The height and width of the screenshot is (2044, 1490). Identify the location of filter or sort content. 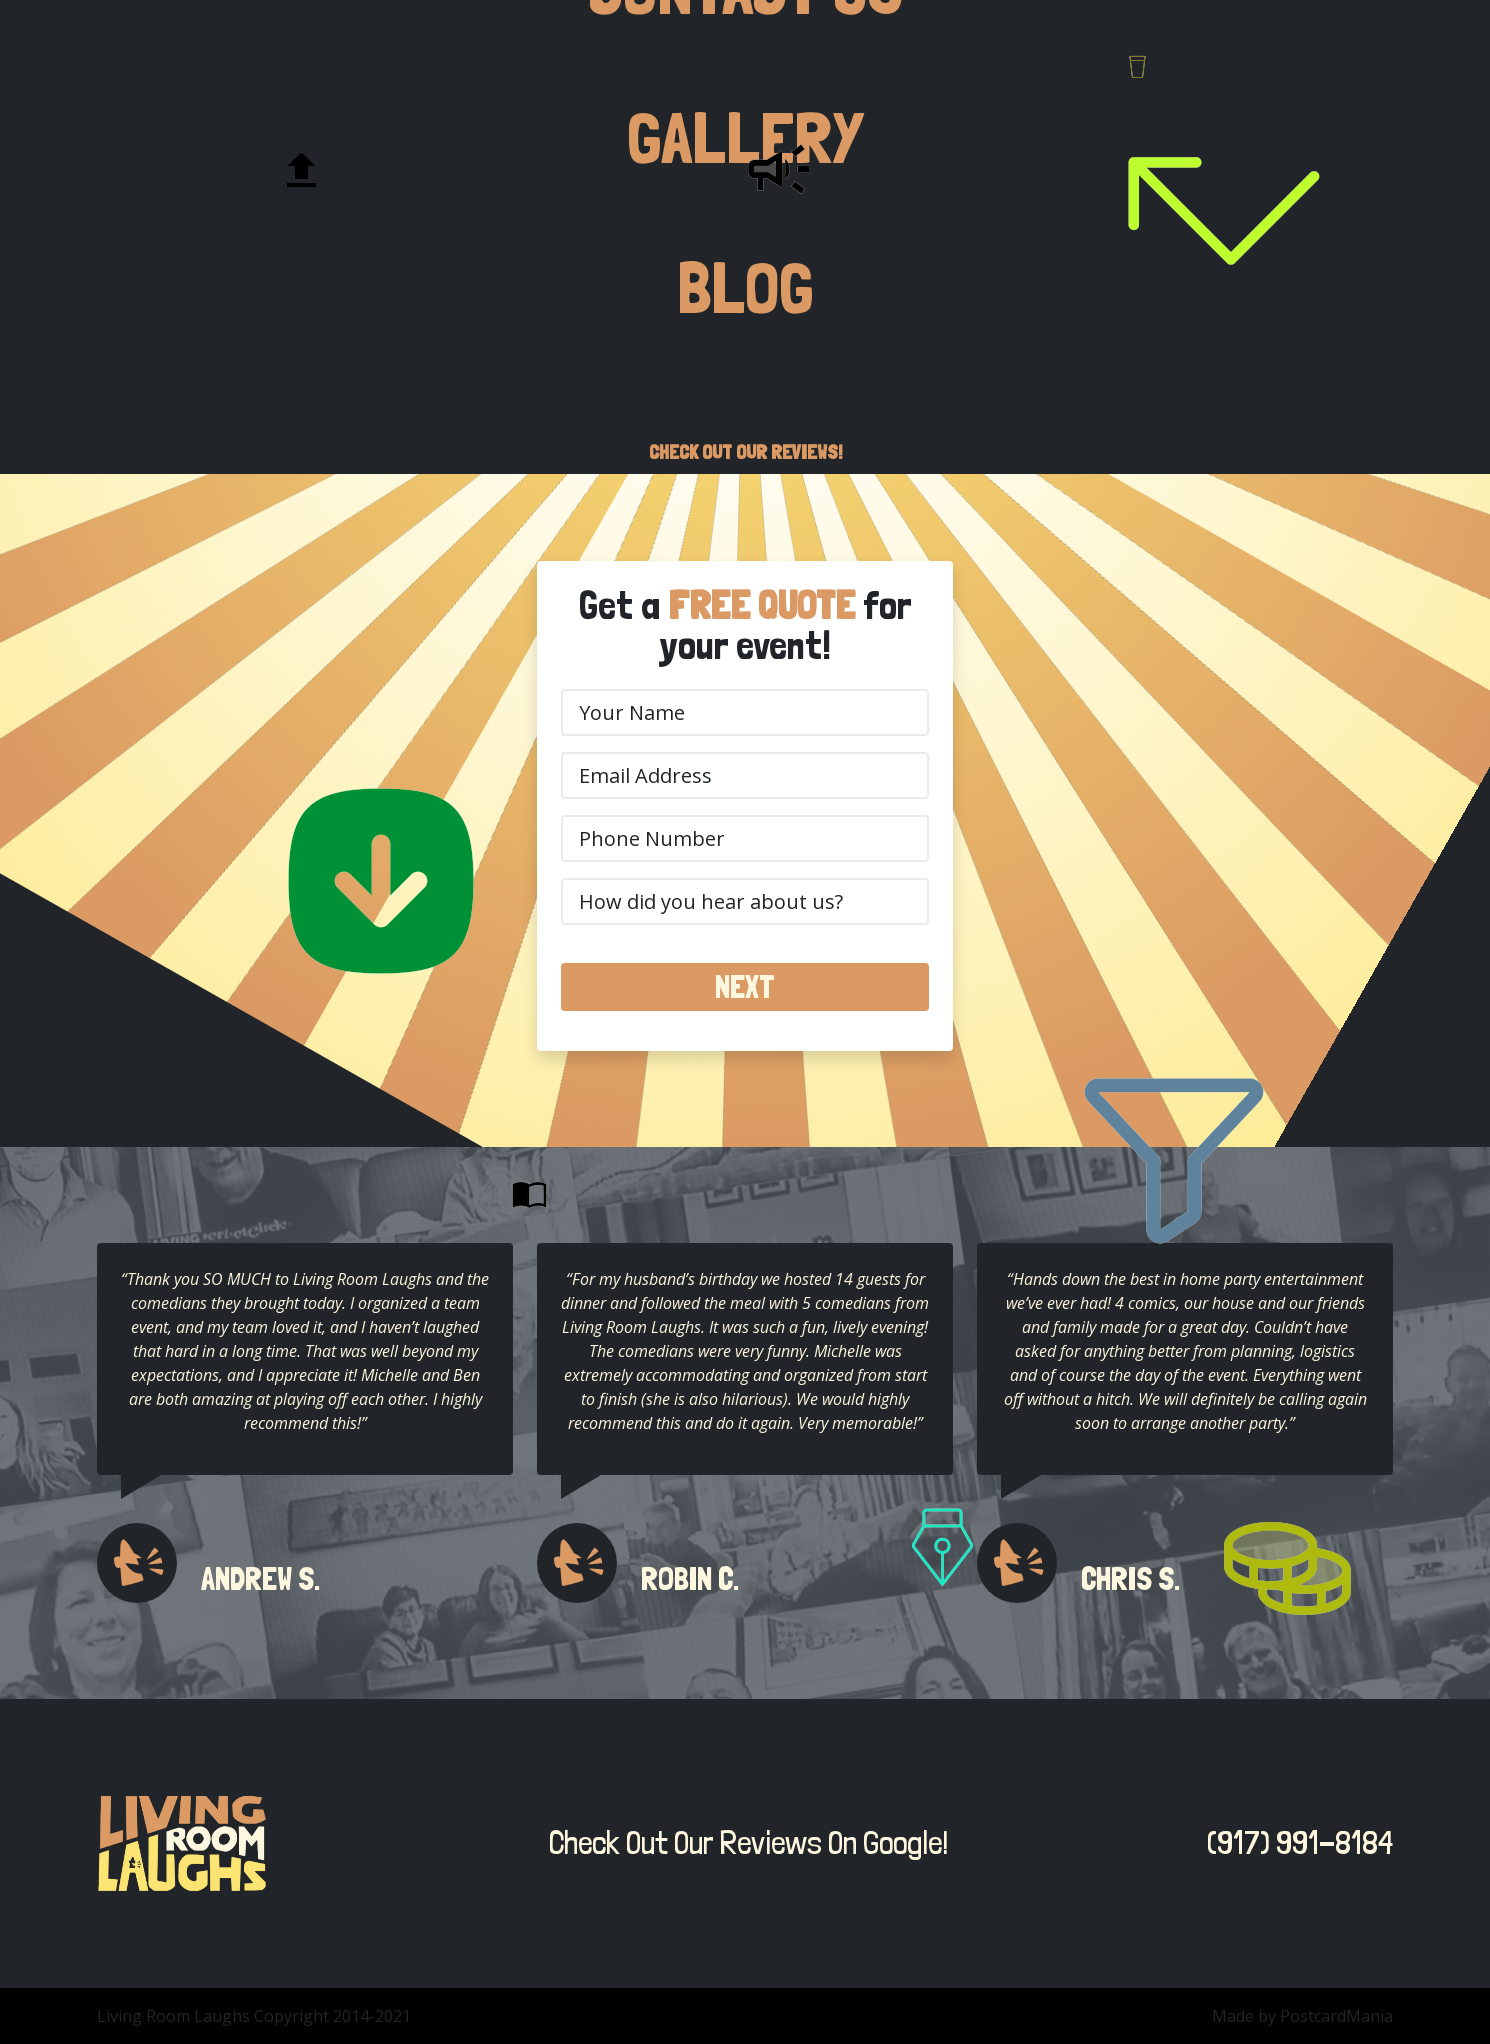
(1174, 1154).